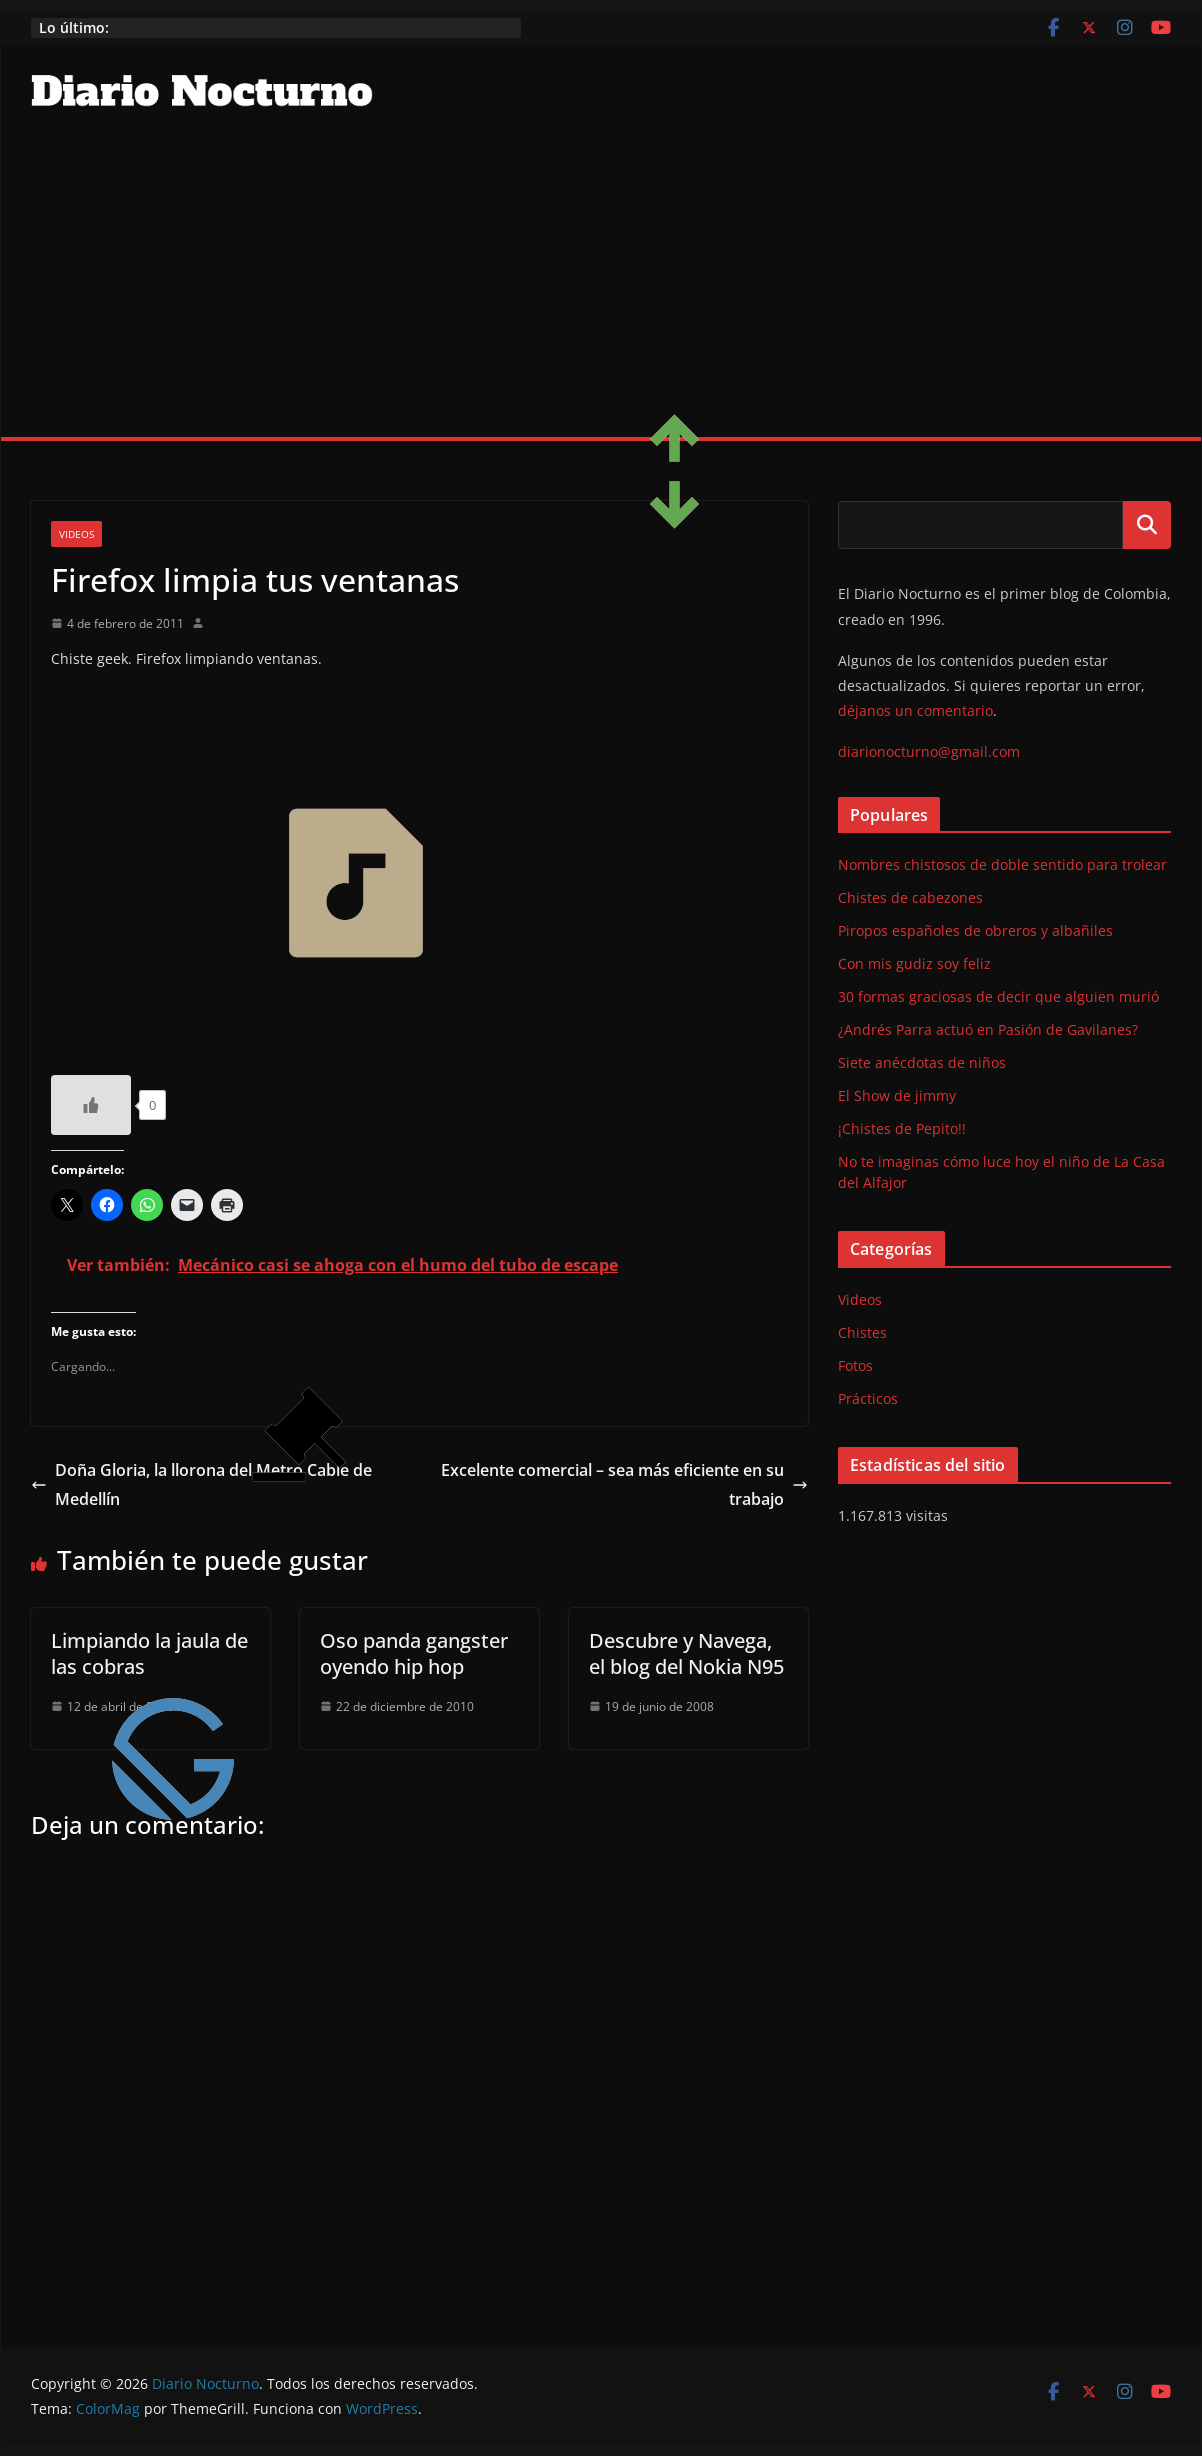 This screenshot has width=1202, height=2456. What do you see at coordinates (173, 1759) in the screenshot?
I see `gatsby framework logo` at bounding box center [173, 1759].